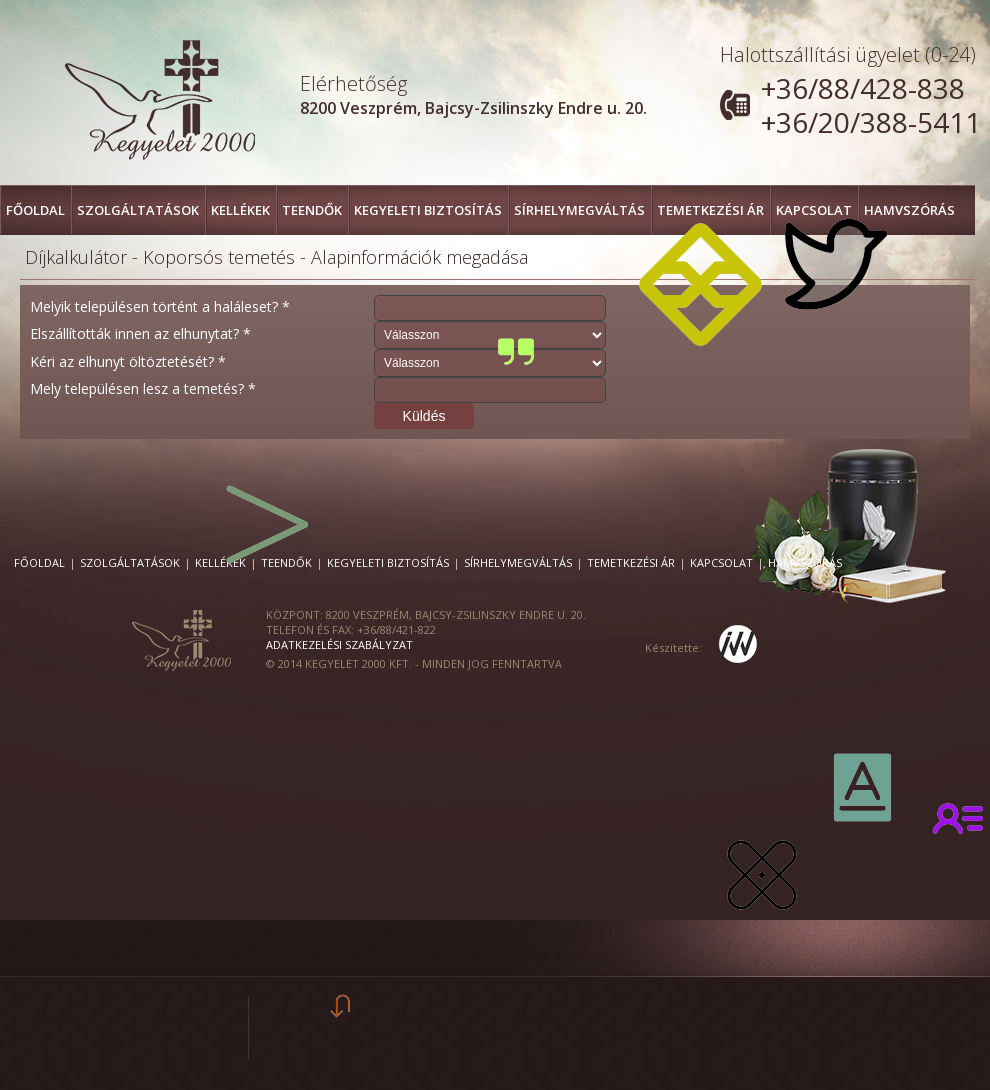  What do you see at coordinates (762, 875) in the screenshot?
I see `access first aid or medical help resources` at bounding box center [762, 875].